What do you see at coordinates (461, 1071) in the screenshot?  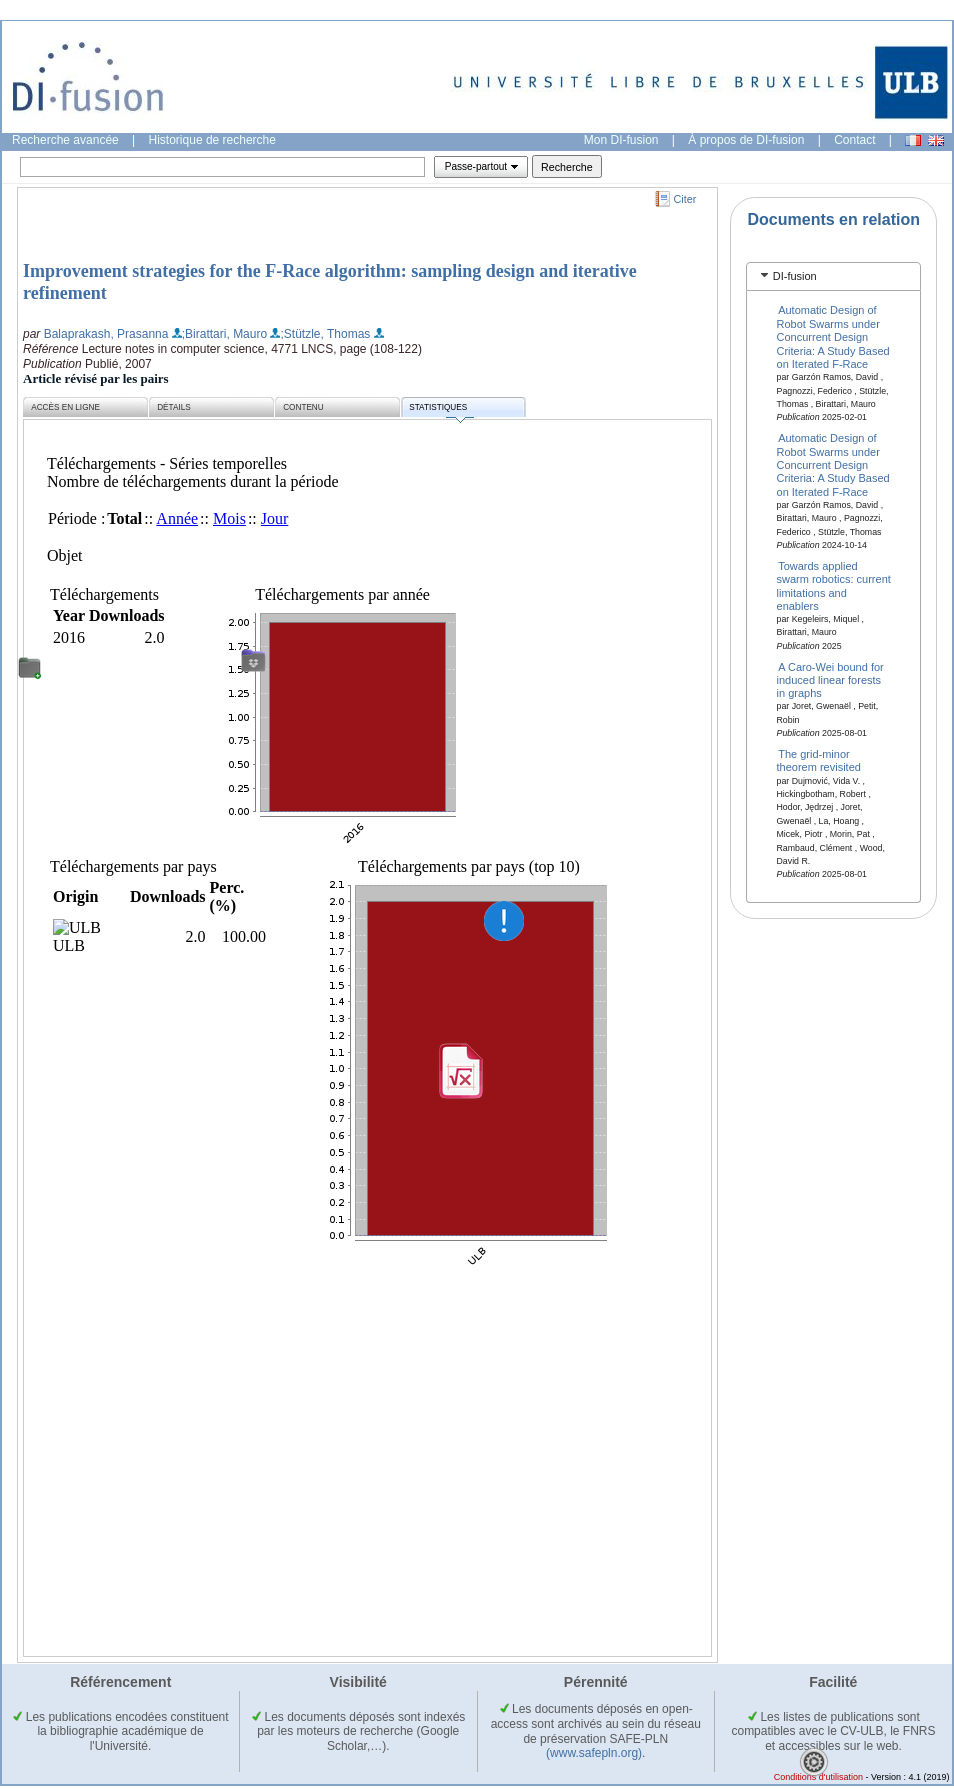 I see `a libreoffice math formula document file` at bounding box center [461, 1071].